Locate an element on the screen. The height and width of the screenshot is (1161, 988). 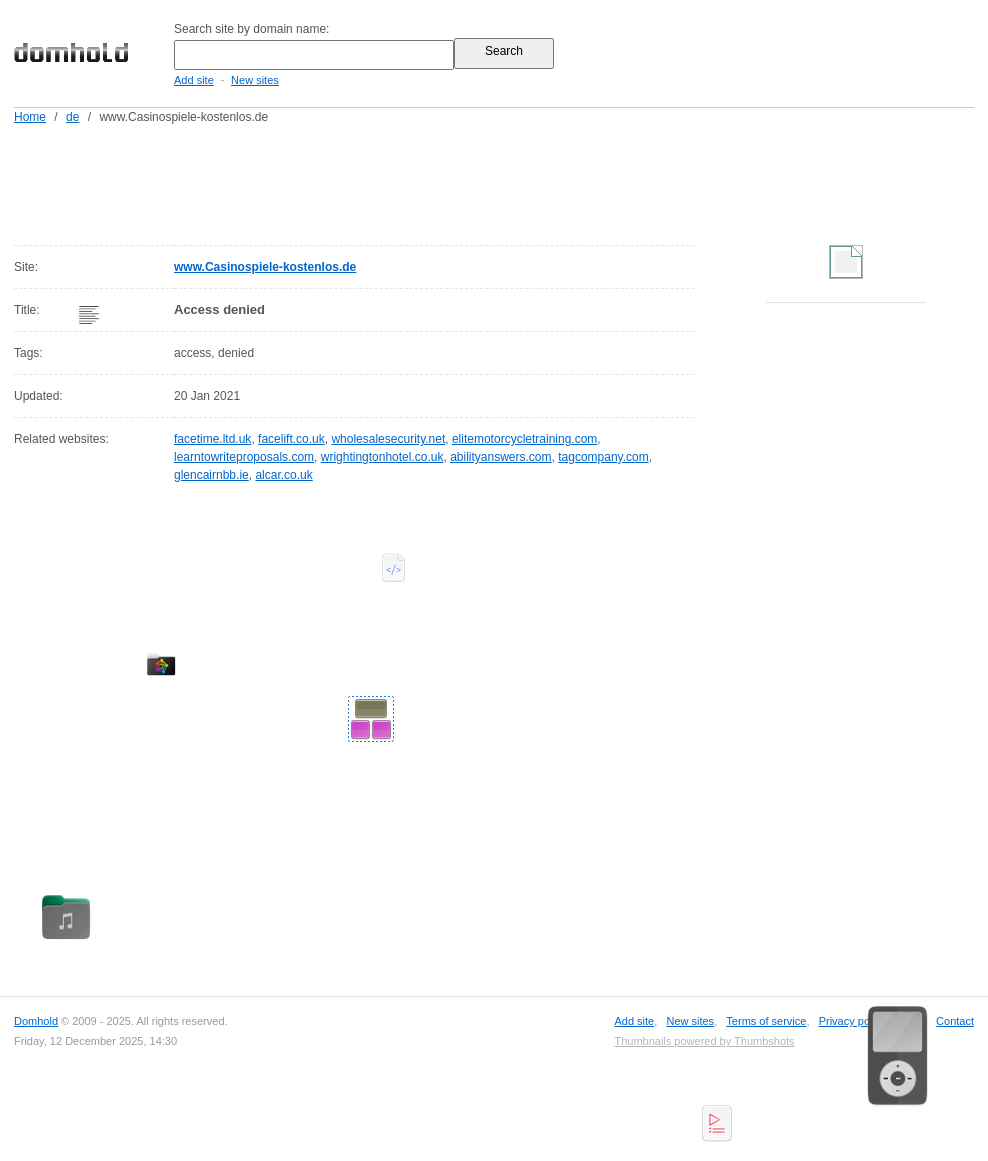
open your music folder is located at coordinates (66, 917).